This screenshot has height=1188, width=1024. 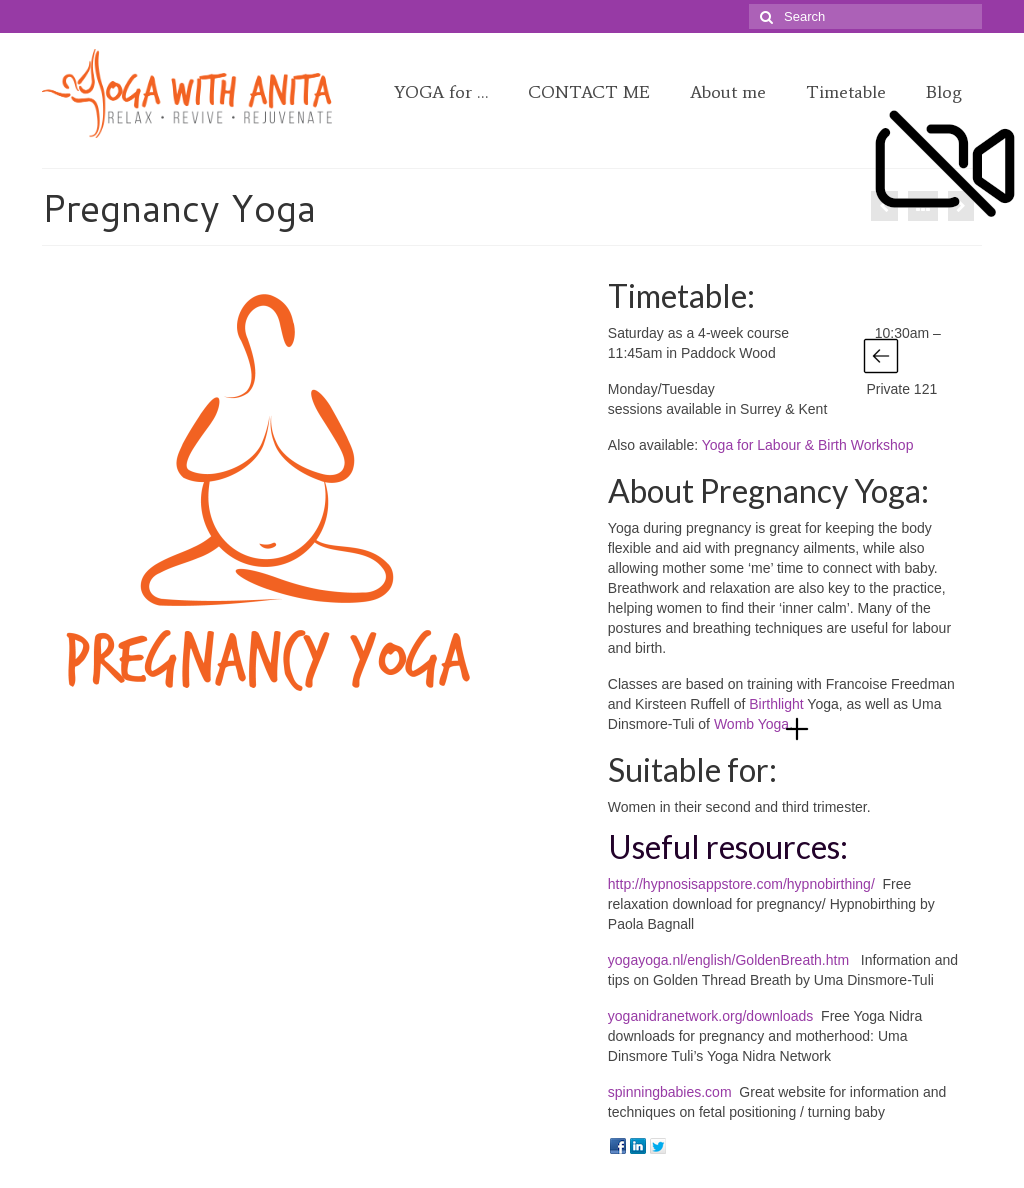 What do you see at coordinates (881, 356) in the screenshot?
I see `go back to previous screen` at bounding box center [881, 356].